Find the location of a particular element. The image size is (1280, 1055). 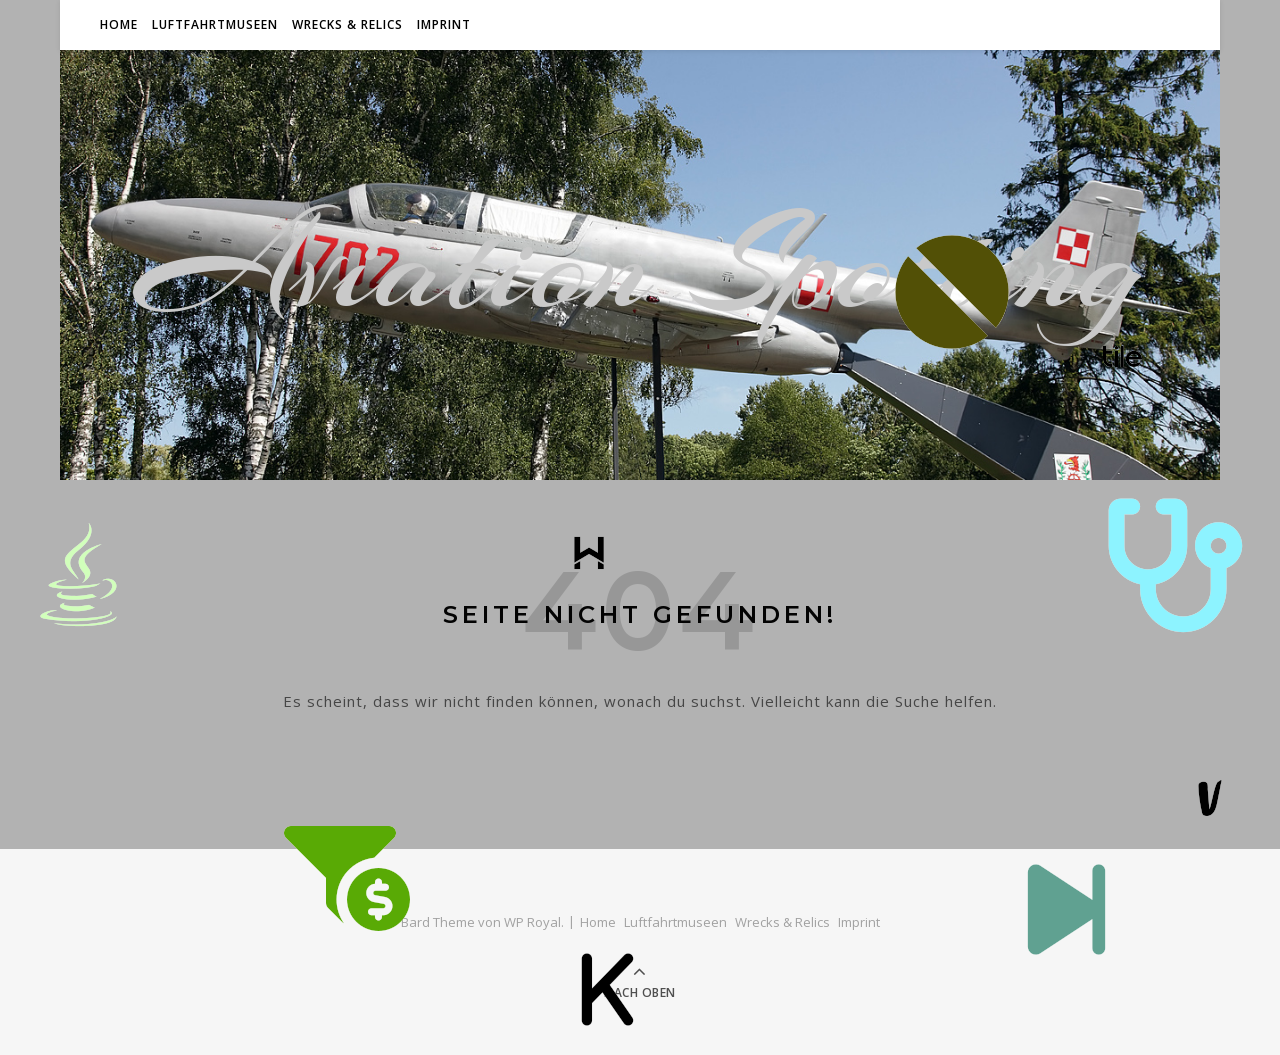

java programming language logo is located at coordinates (78, 574).